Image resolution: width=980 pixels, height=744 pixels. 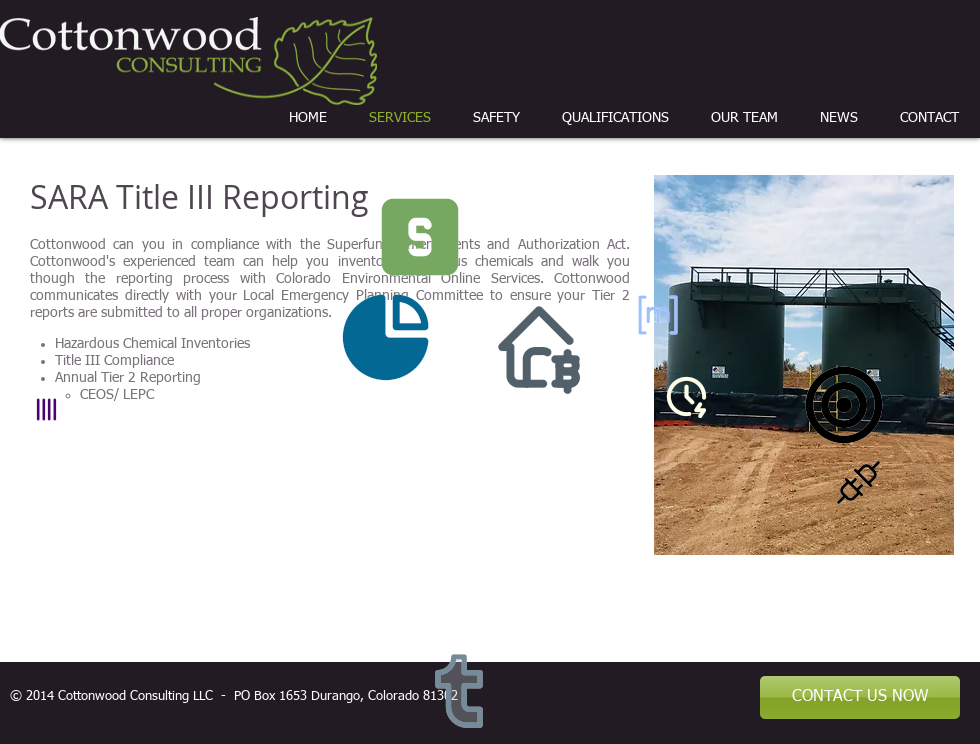 I want to click on view analytics or statistics breakdown, so click(x=385, y=337).